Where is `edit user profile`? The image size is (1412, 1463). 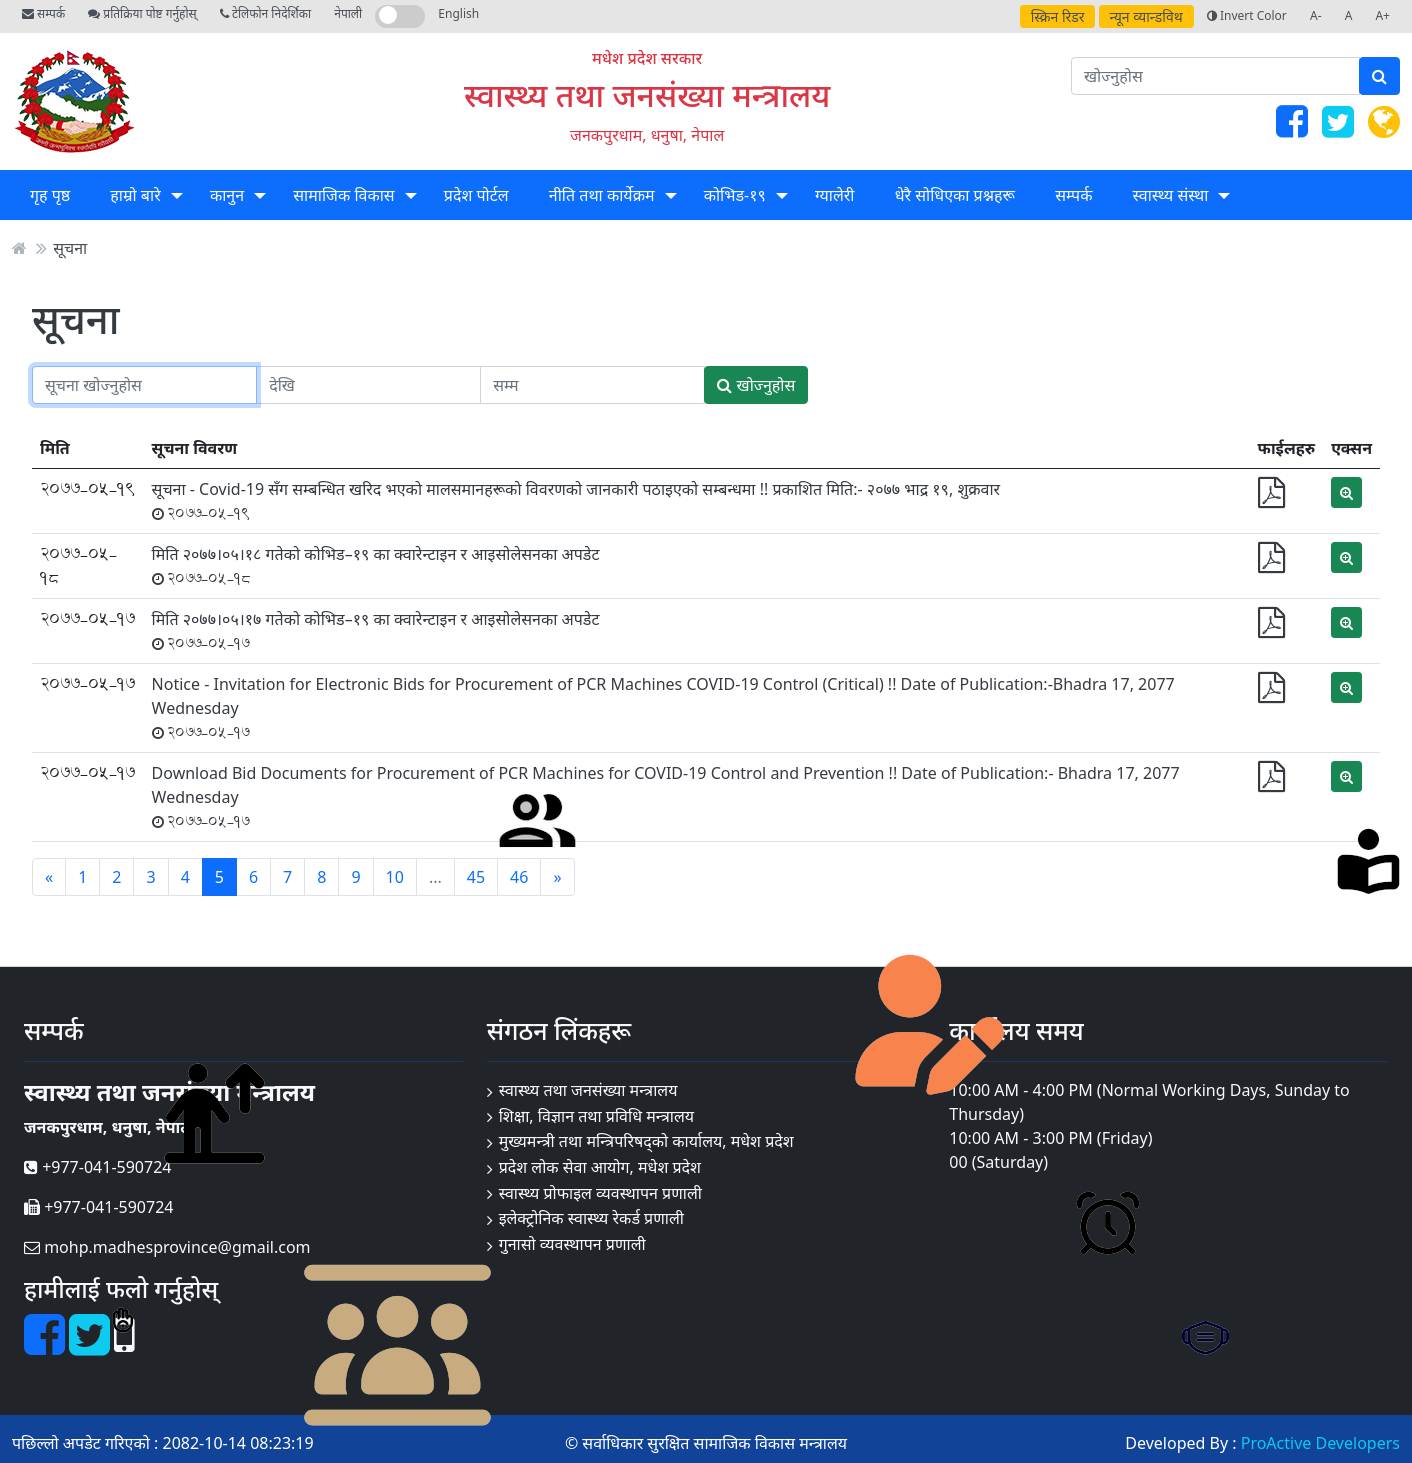 edit user profile is located at coordinates (926, 1019).